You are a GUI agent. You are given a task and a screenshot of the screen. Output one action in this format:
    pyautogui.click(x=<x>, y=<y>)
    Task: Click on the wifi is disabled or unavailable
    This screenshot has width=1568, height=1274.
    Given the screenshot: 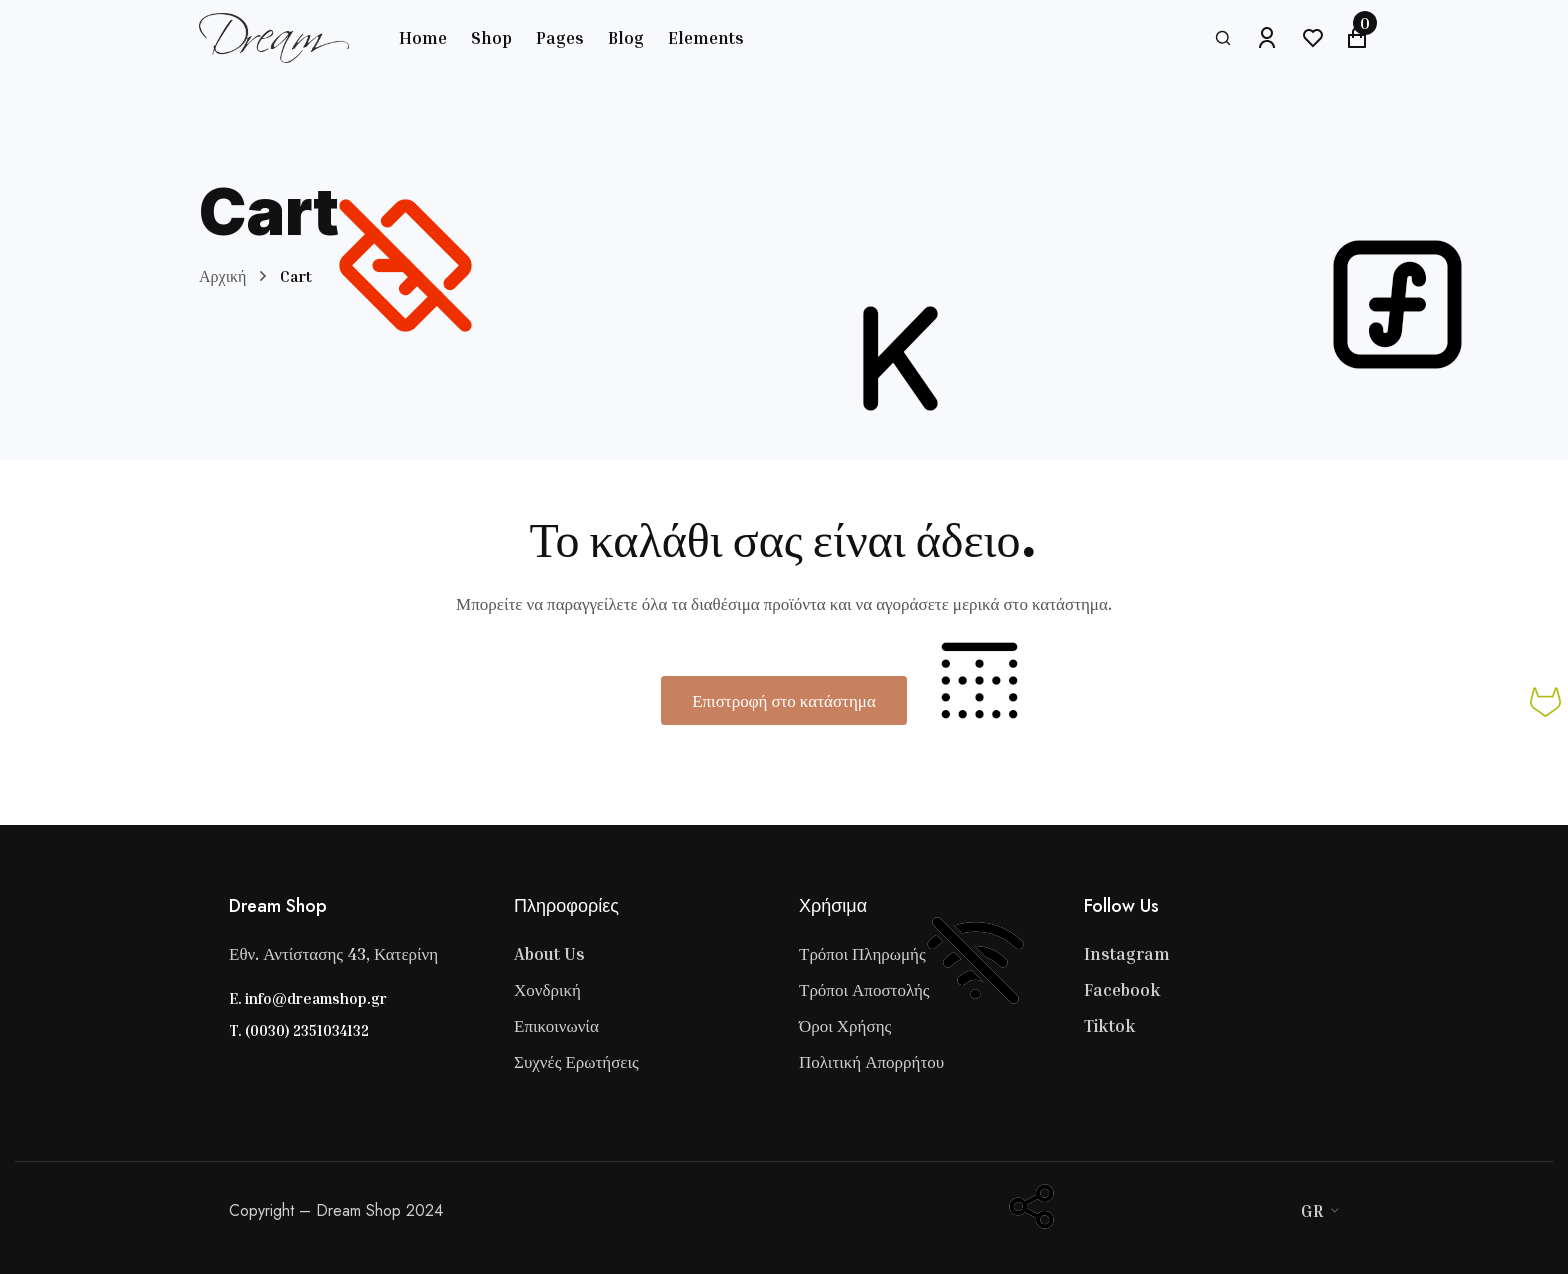 What is the action you would take?
    pyautogui.click(x=975, y=960)
    